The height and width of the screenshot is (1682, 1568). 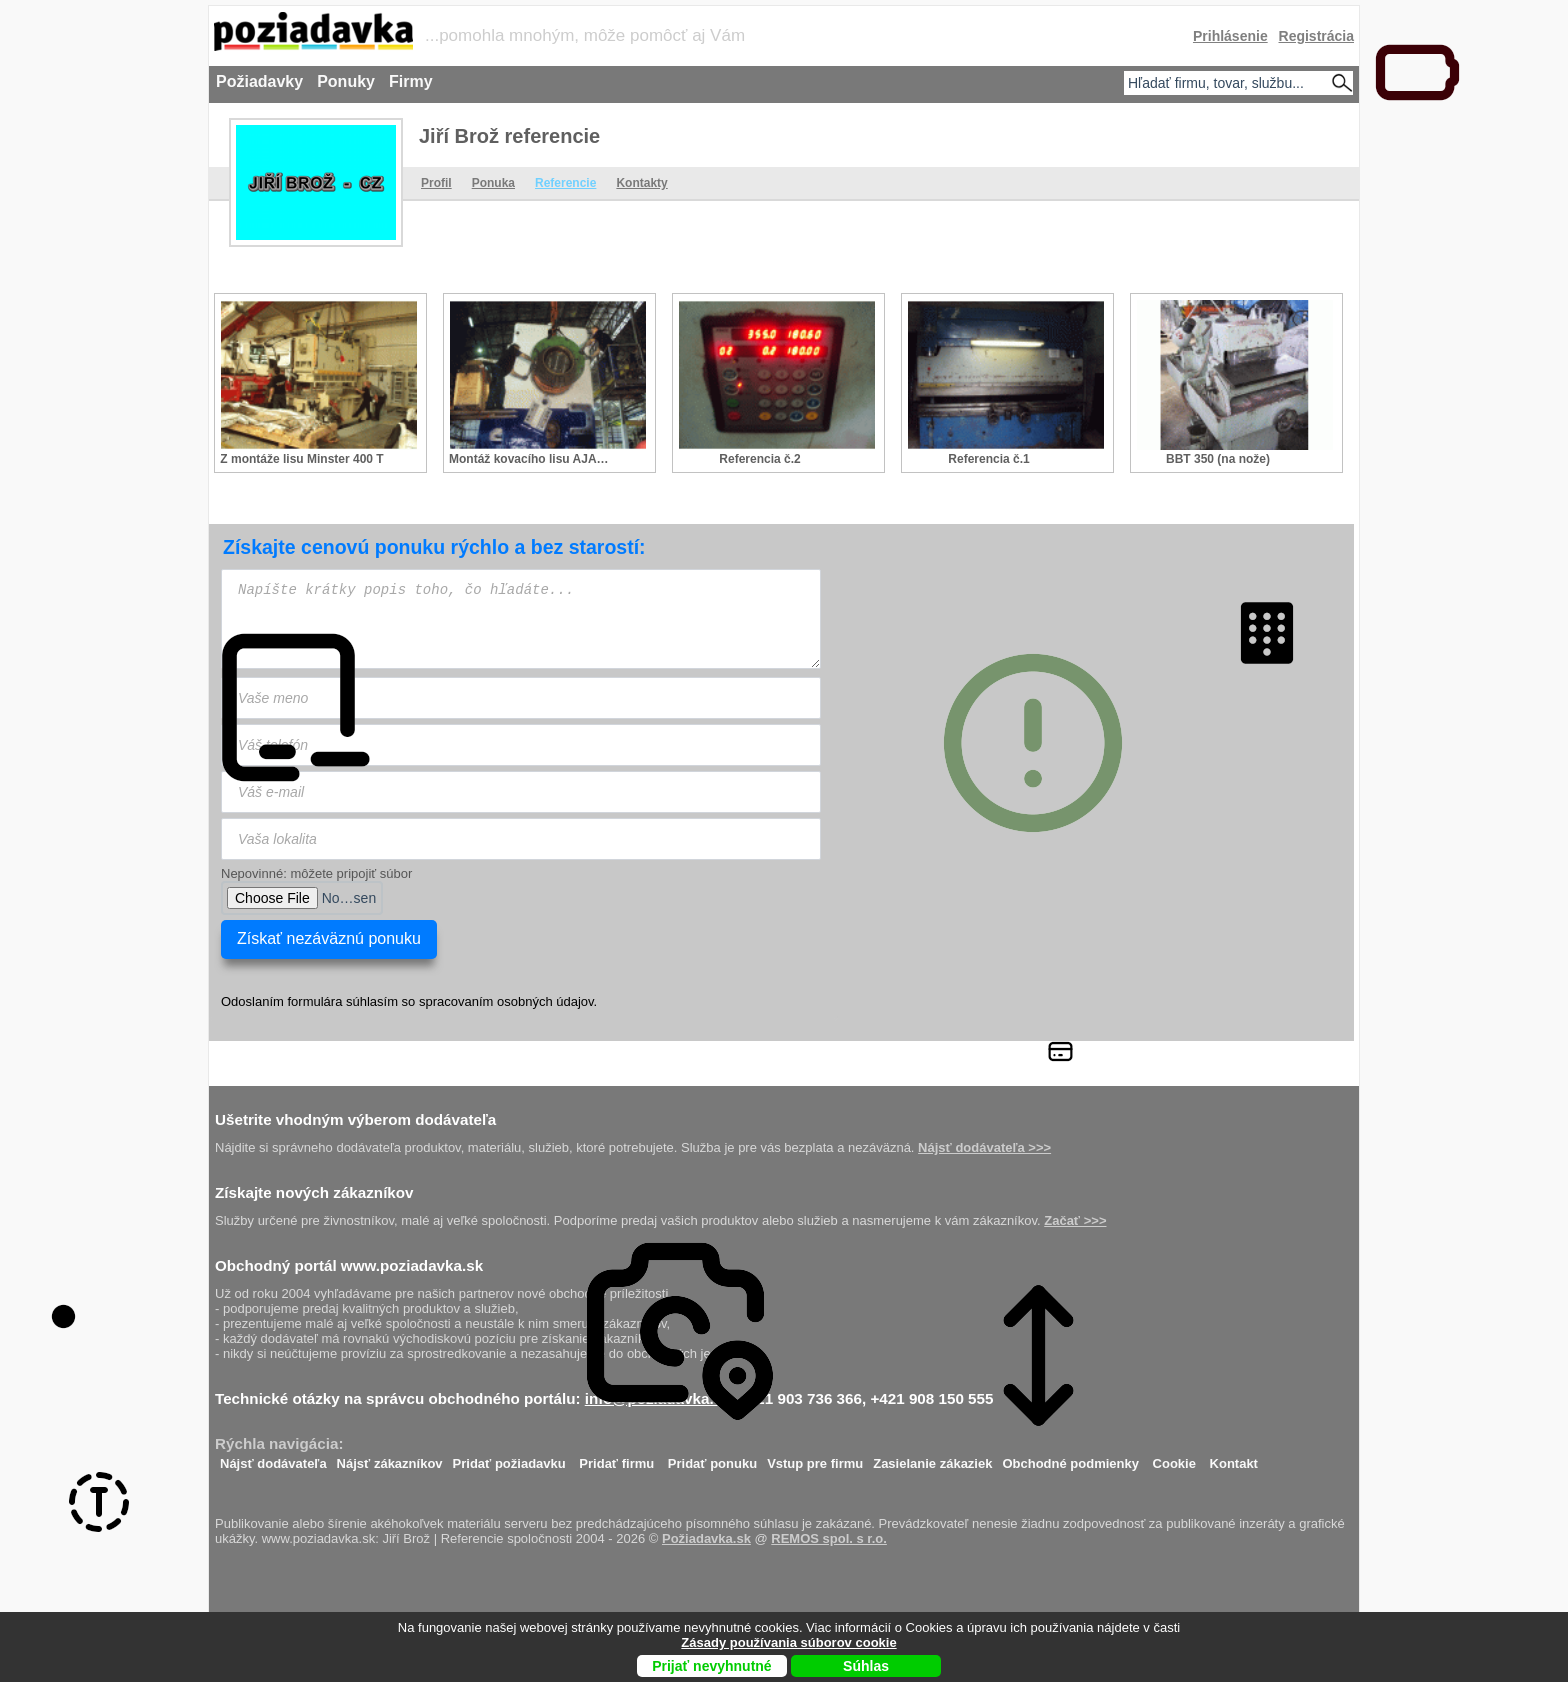 What do you see at coordinates (1038, 1355) in the screenshot?
I see `resize element vertically` at bounding box center [1038, 1355].